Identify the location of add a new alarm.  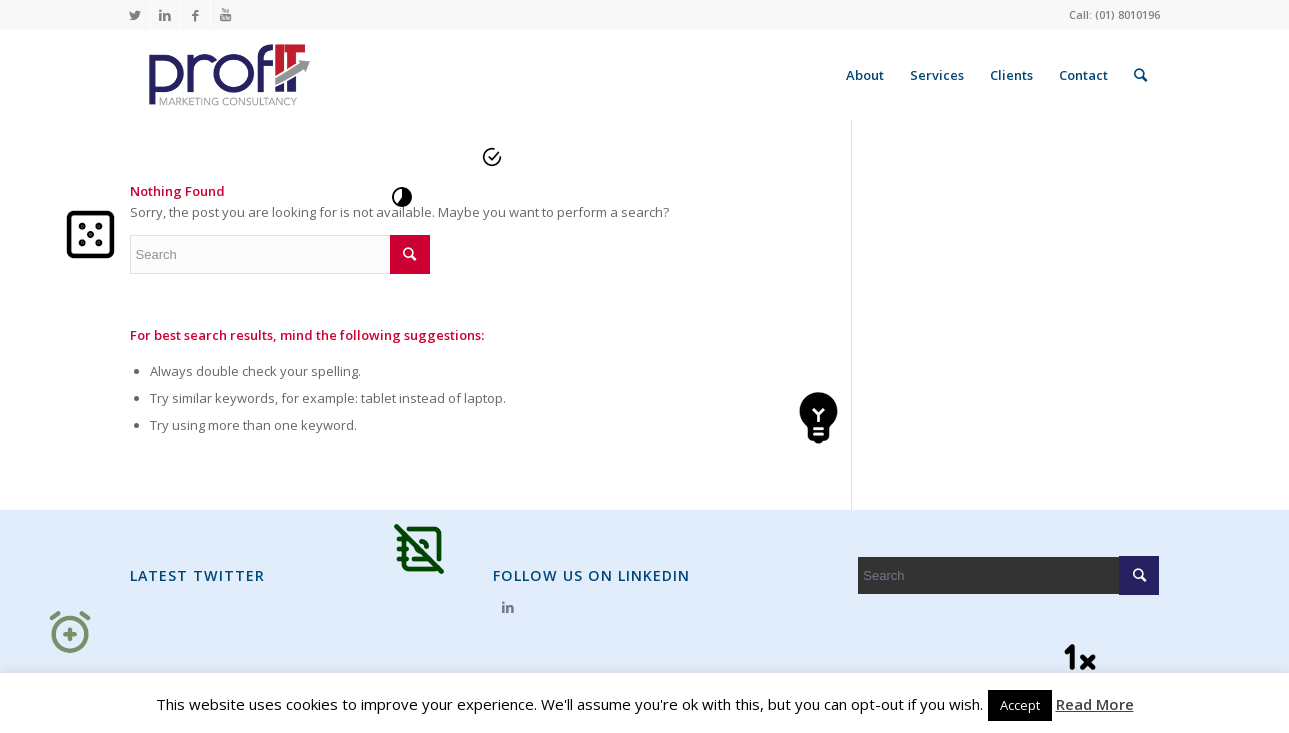
(70, 632).